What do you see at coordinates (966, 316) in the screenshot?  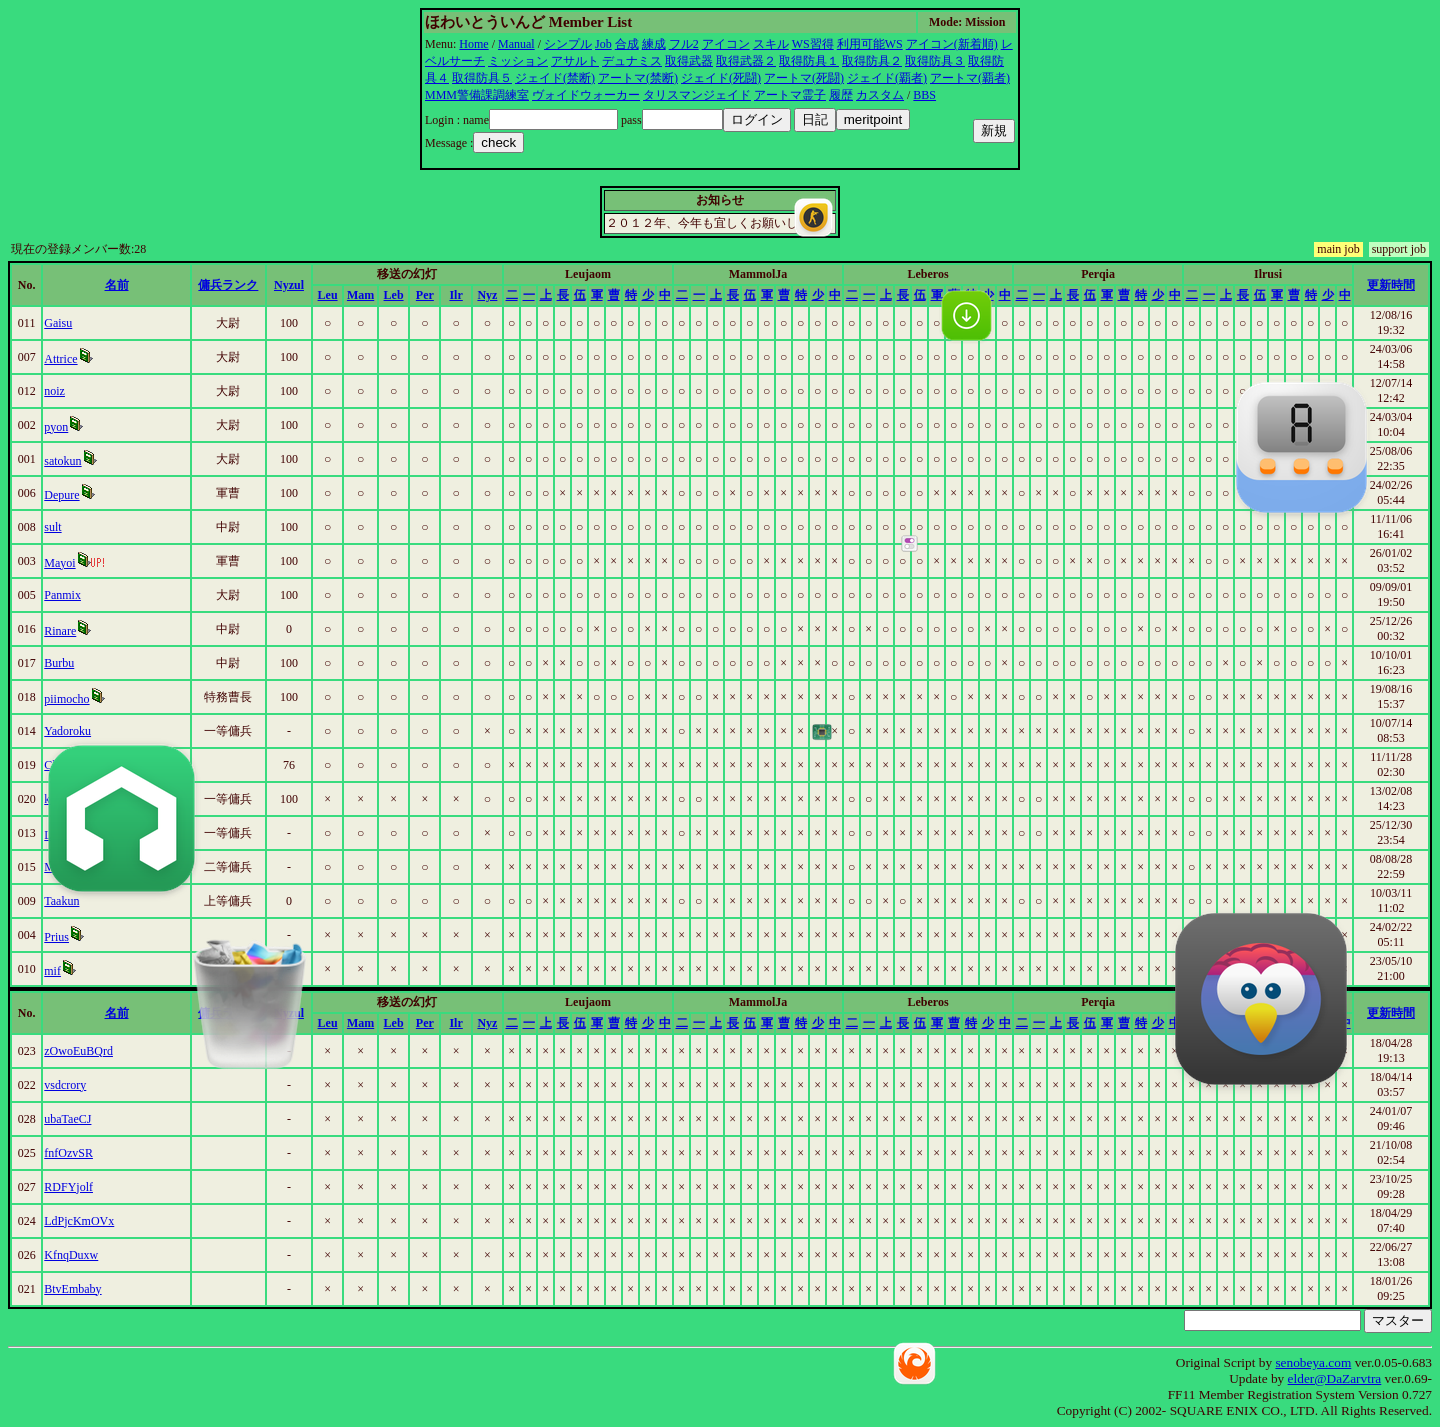 I see `access download settings or preferences` at bounding box center [966, 316].